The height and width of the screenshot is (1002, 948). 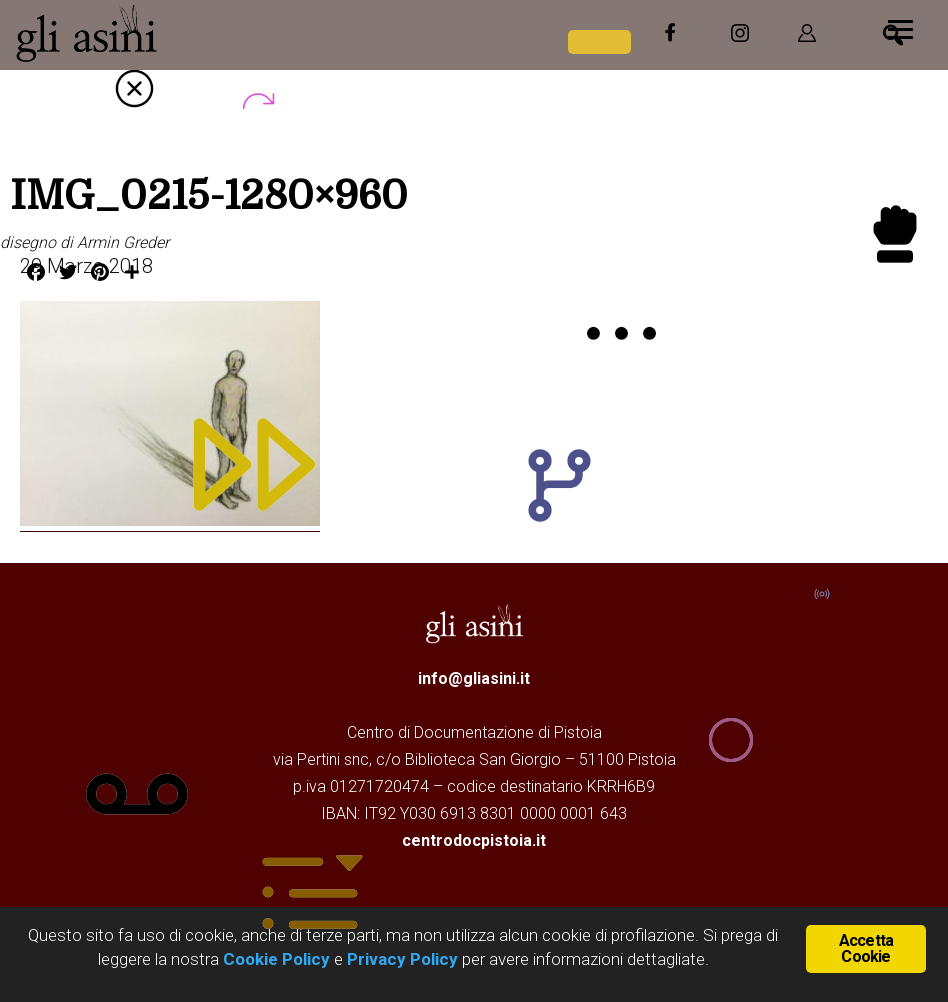 What do you see at coordinates (822, 594) in the screenshot?
I see `broadcast or stream live content` at bounding box center [822, 594].